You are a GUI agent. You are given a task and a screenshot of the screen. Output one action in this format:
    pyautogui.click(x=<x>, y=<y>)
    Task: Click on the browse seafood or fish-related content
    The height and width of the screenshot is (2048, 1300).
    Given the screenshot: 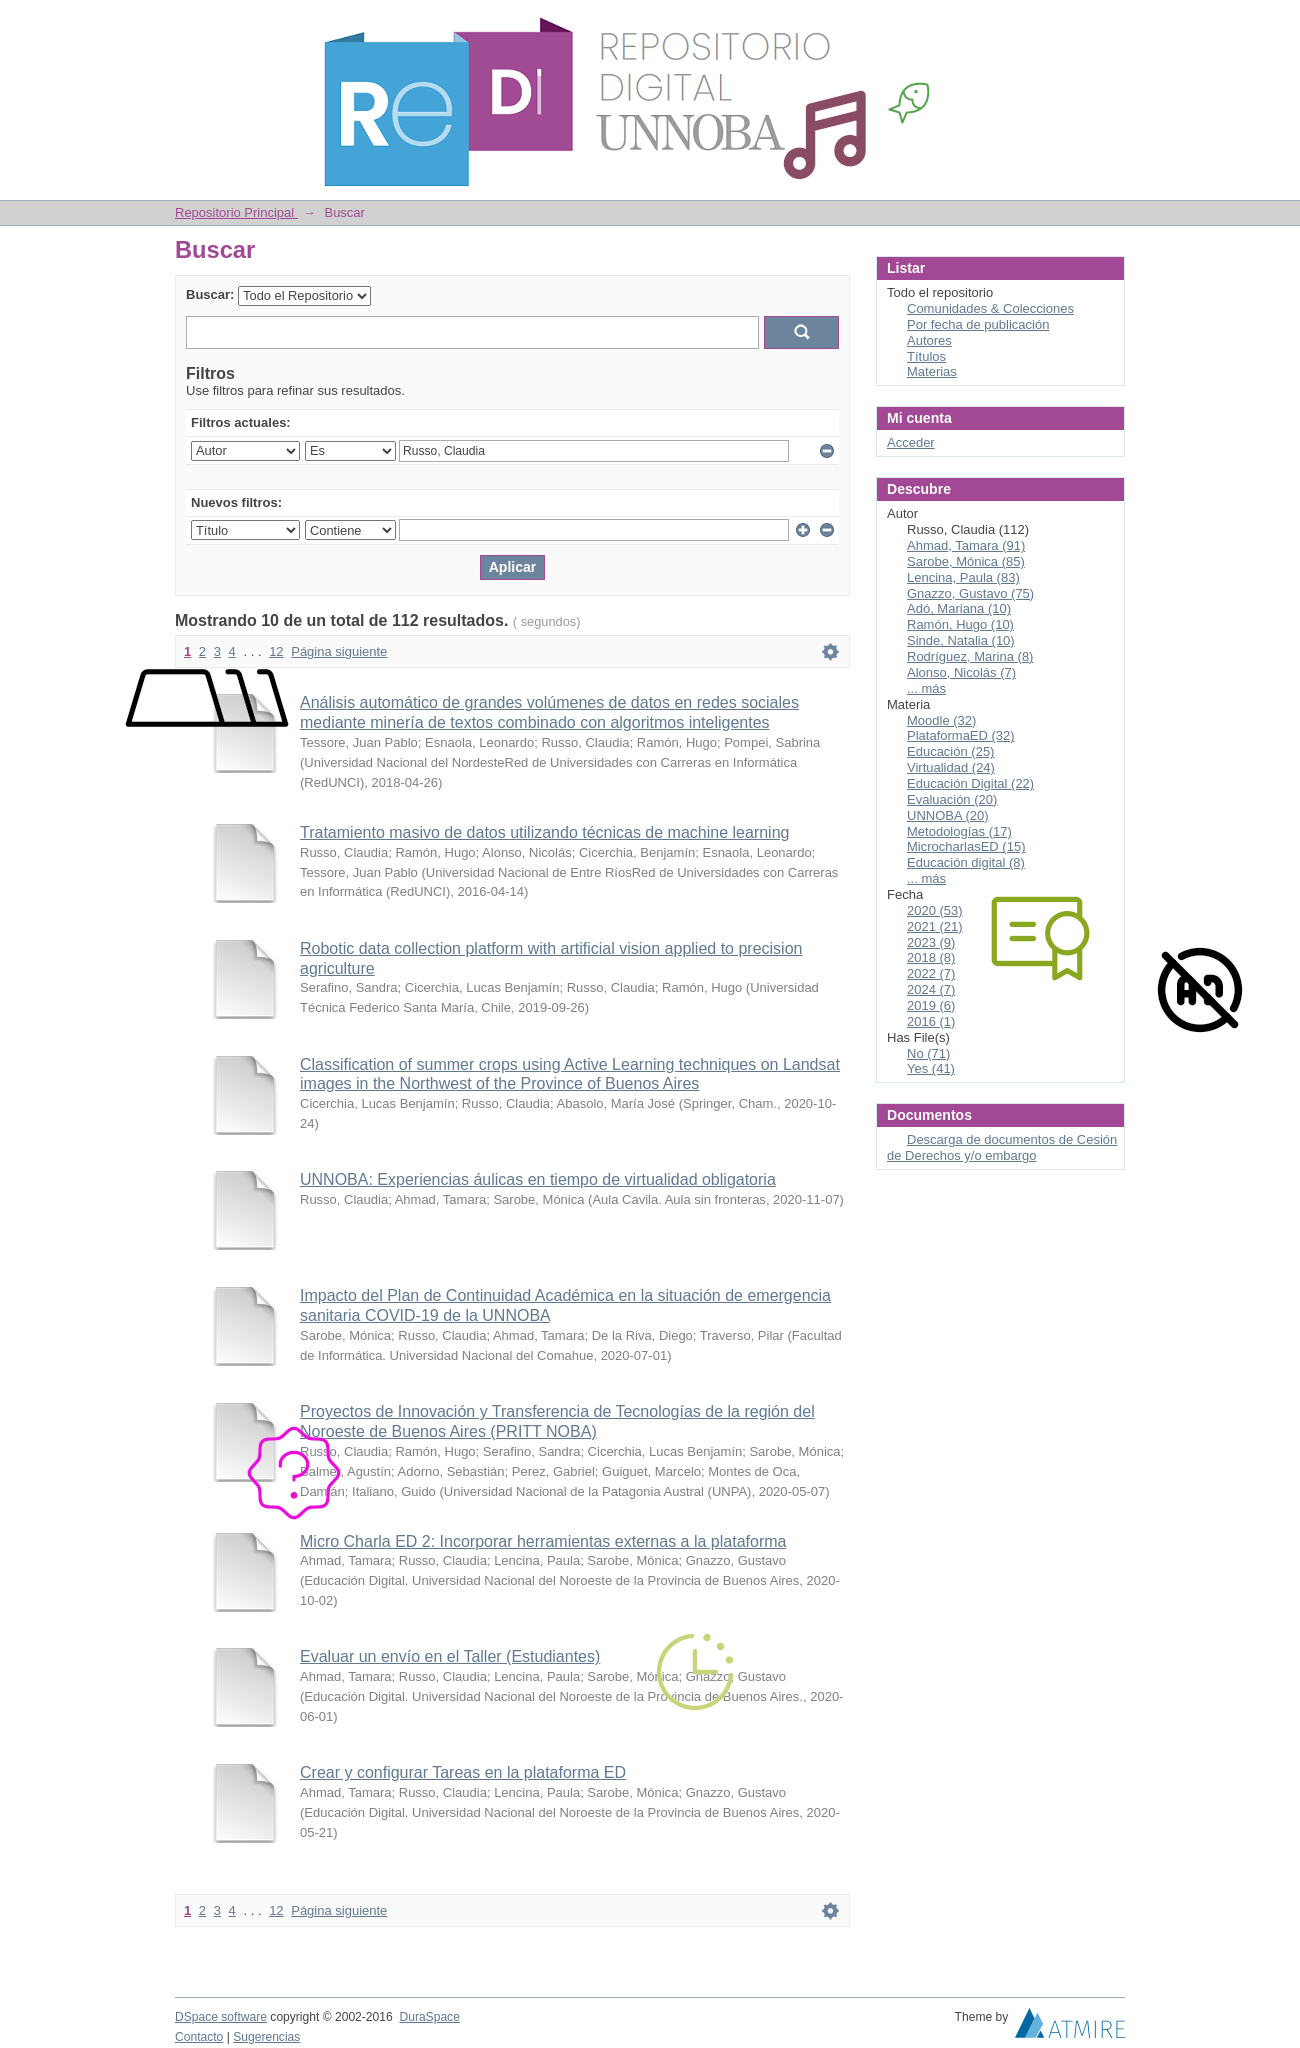 What is the action you would take?
    pyautogui.click(x=911, y=101)
    